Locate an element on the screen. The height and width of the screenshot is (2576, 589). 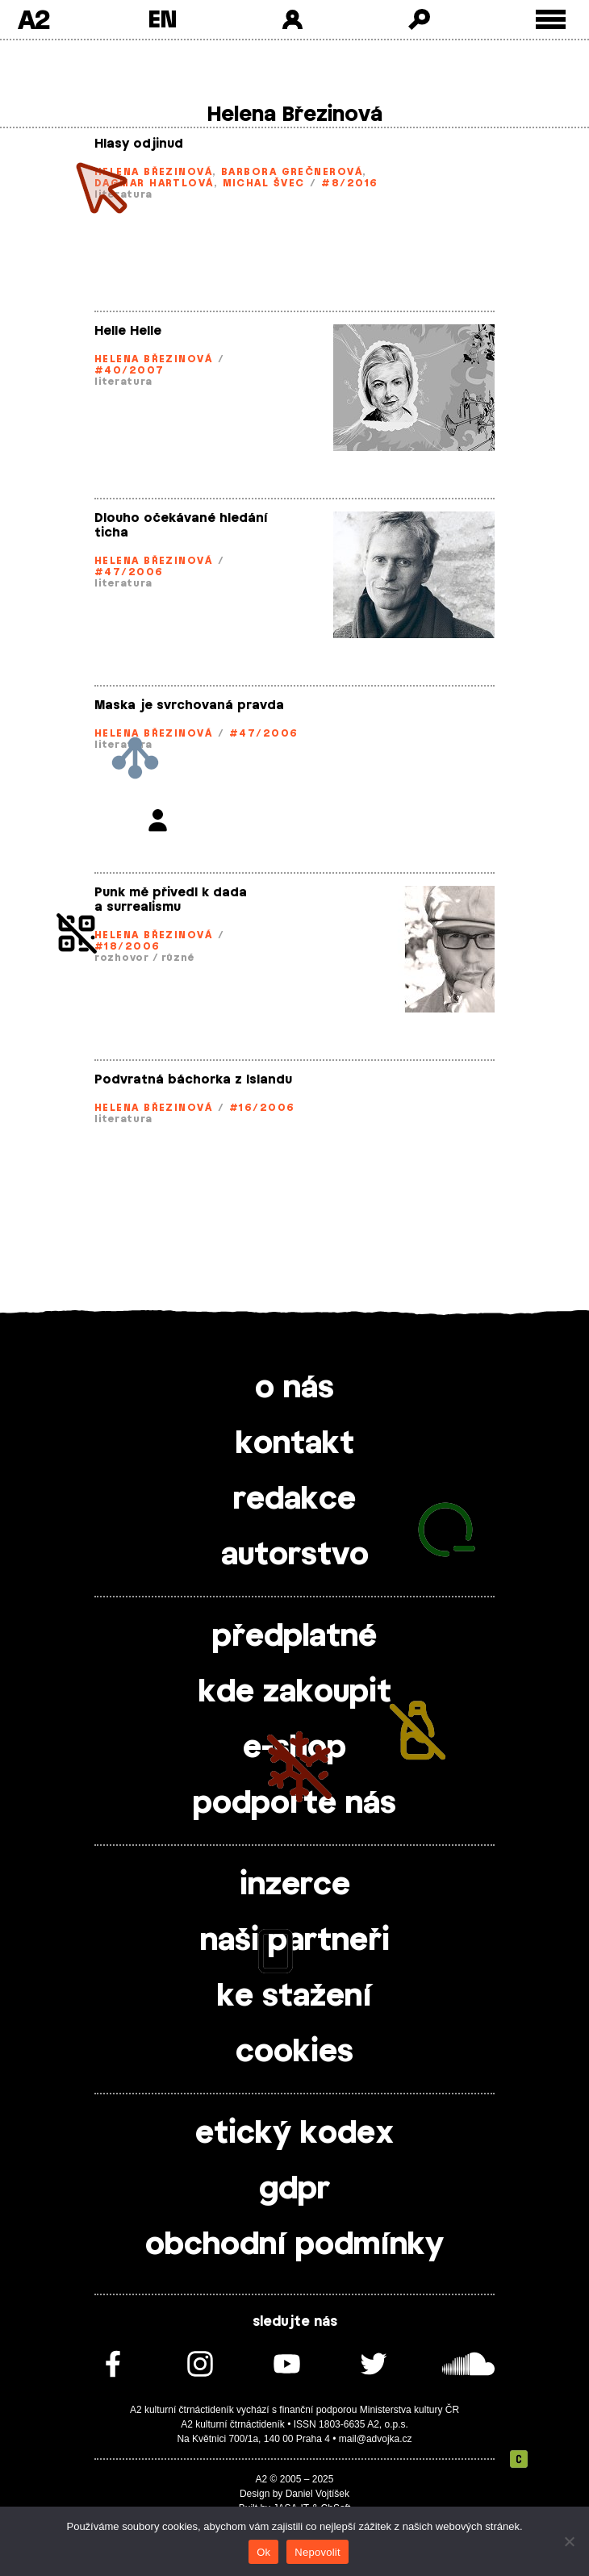
view your profile is located at coordinates (157, 820).